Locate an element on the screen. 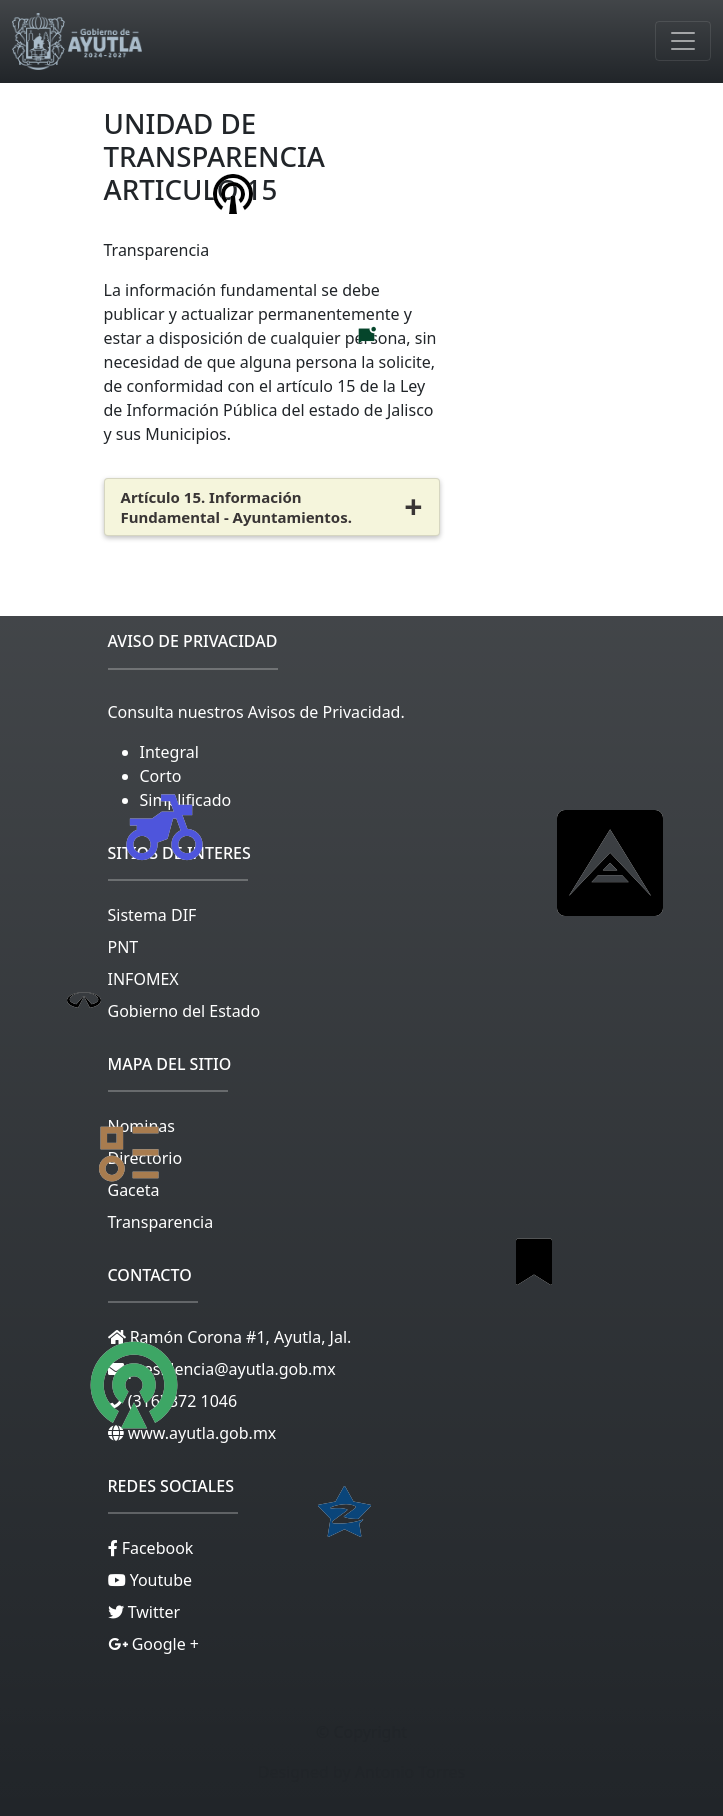 The height and width of the screenshot is (1816, 723). Infiniti brand logo is located at coordinates (84, 1000).